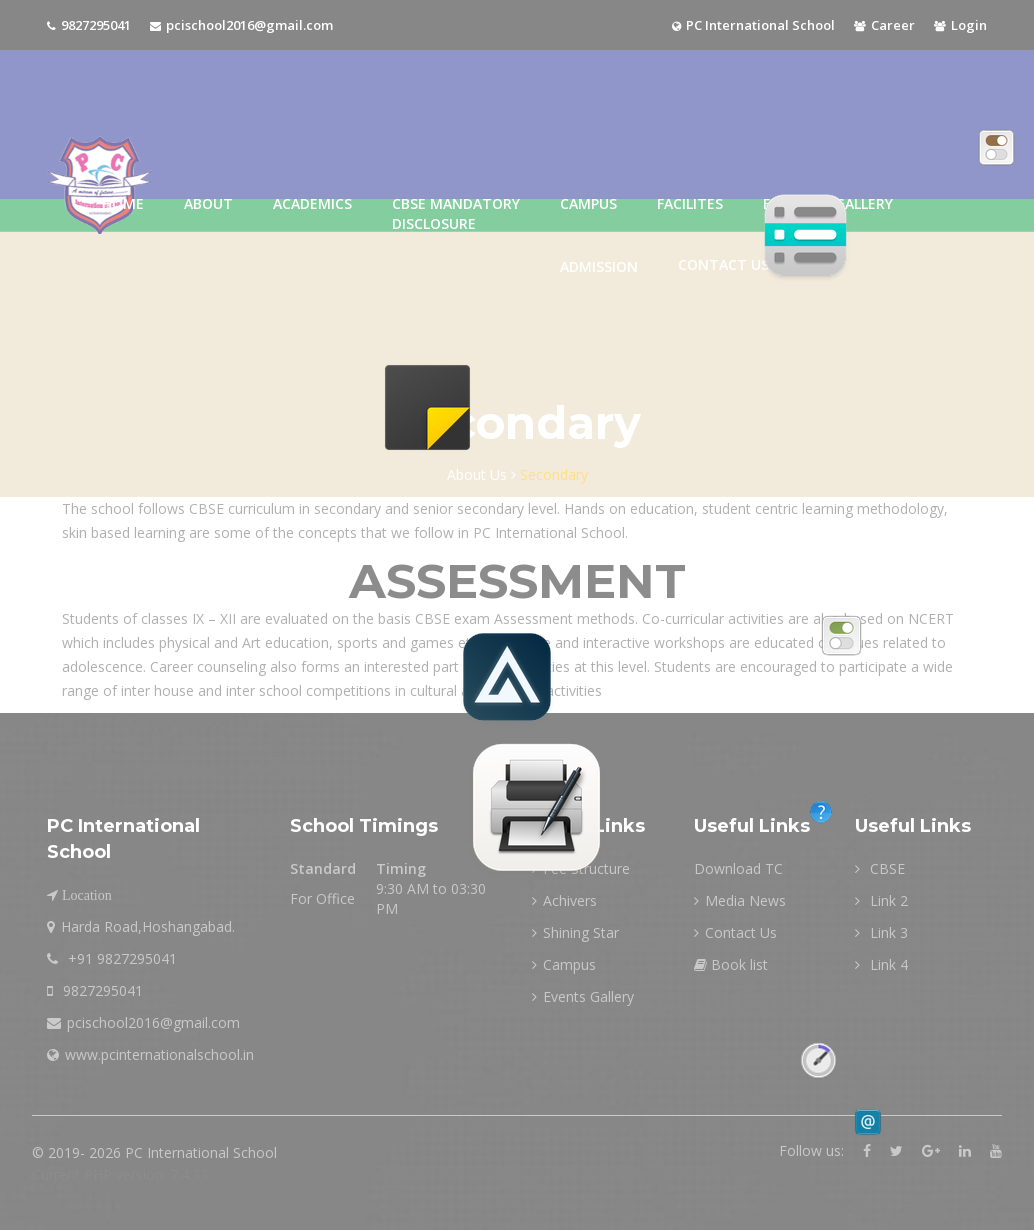 This screenshot has width=1034, height=1230. I want to click on open libre menu editor app, so click(805, 235).